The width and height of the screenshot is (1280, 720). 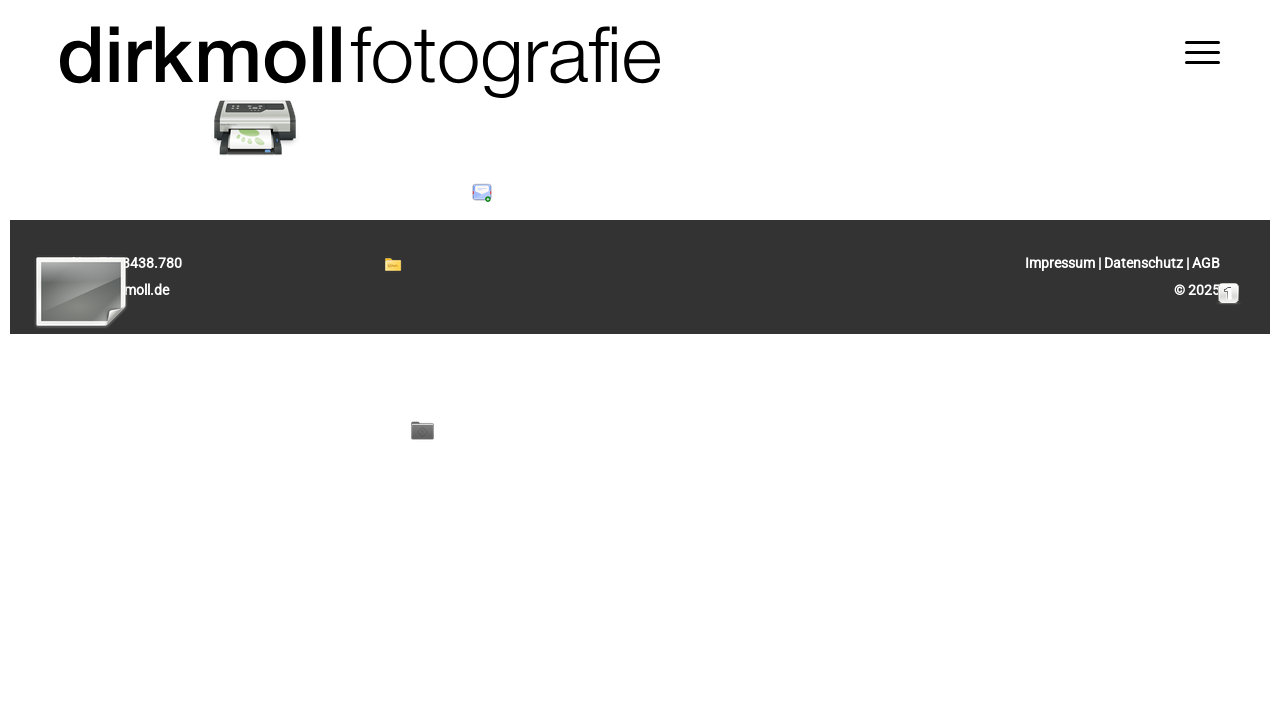 I want to click on reset zoom to 100% or original size, so click(x=1228, y=292).